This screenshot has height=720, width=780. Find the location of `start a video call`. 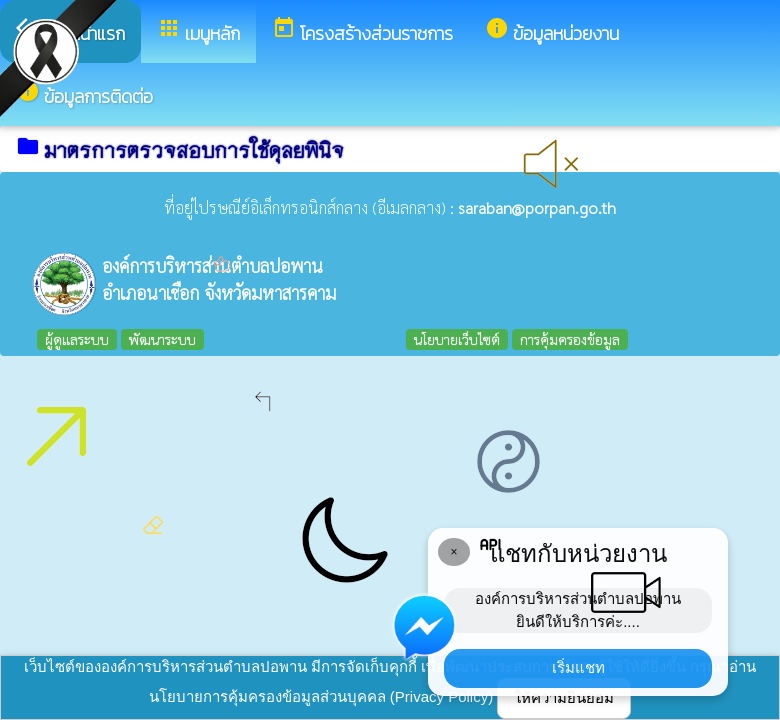

start a video call is located at coordinates (623, 592).